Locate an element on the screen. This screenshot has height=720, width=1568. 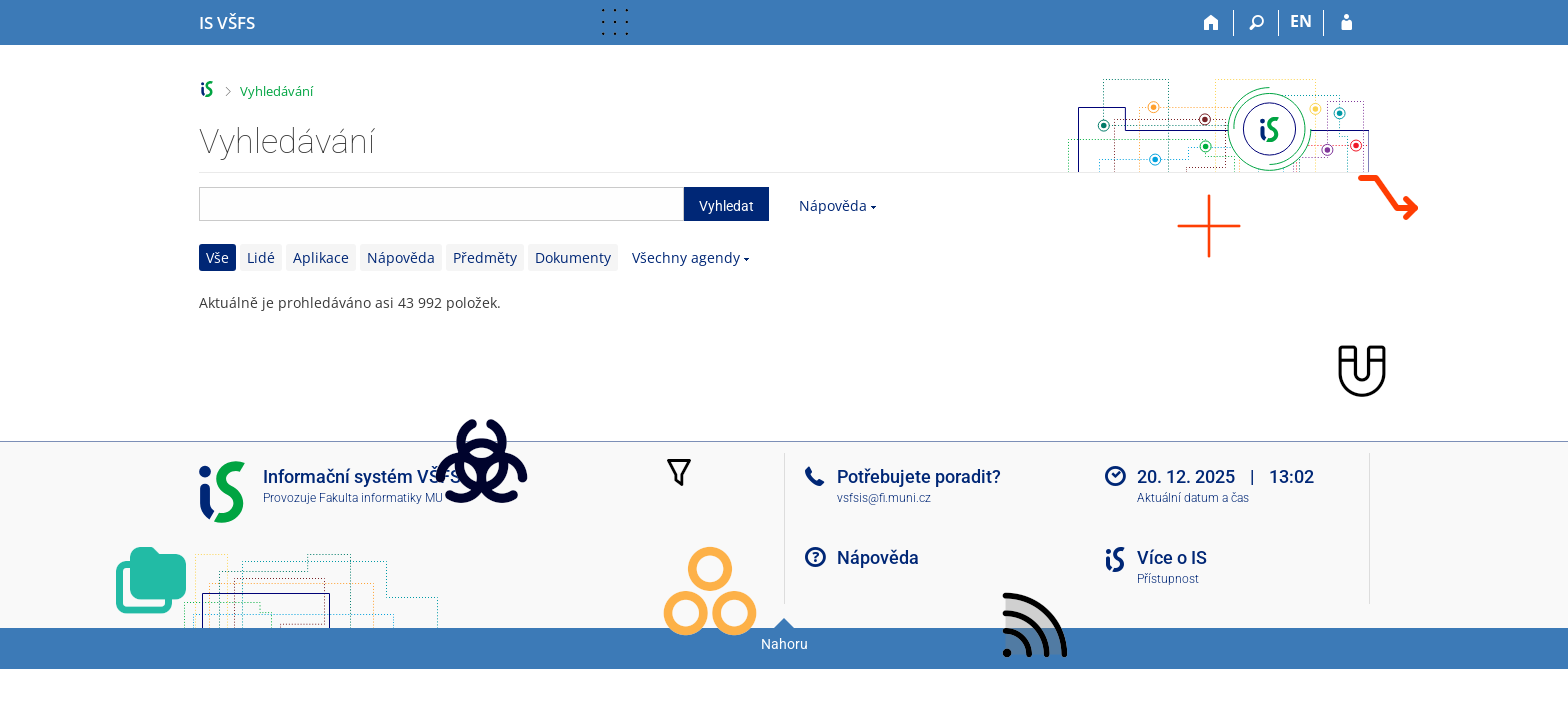
view connected groups or clusters is located at coordinates (710, 591).